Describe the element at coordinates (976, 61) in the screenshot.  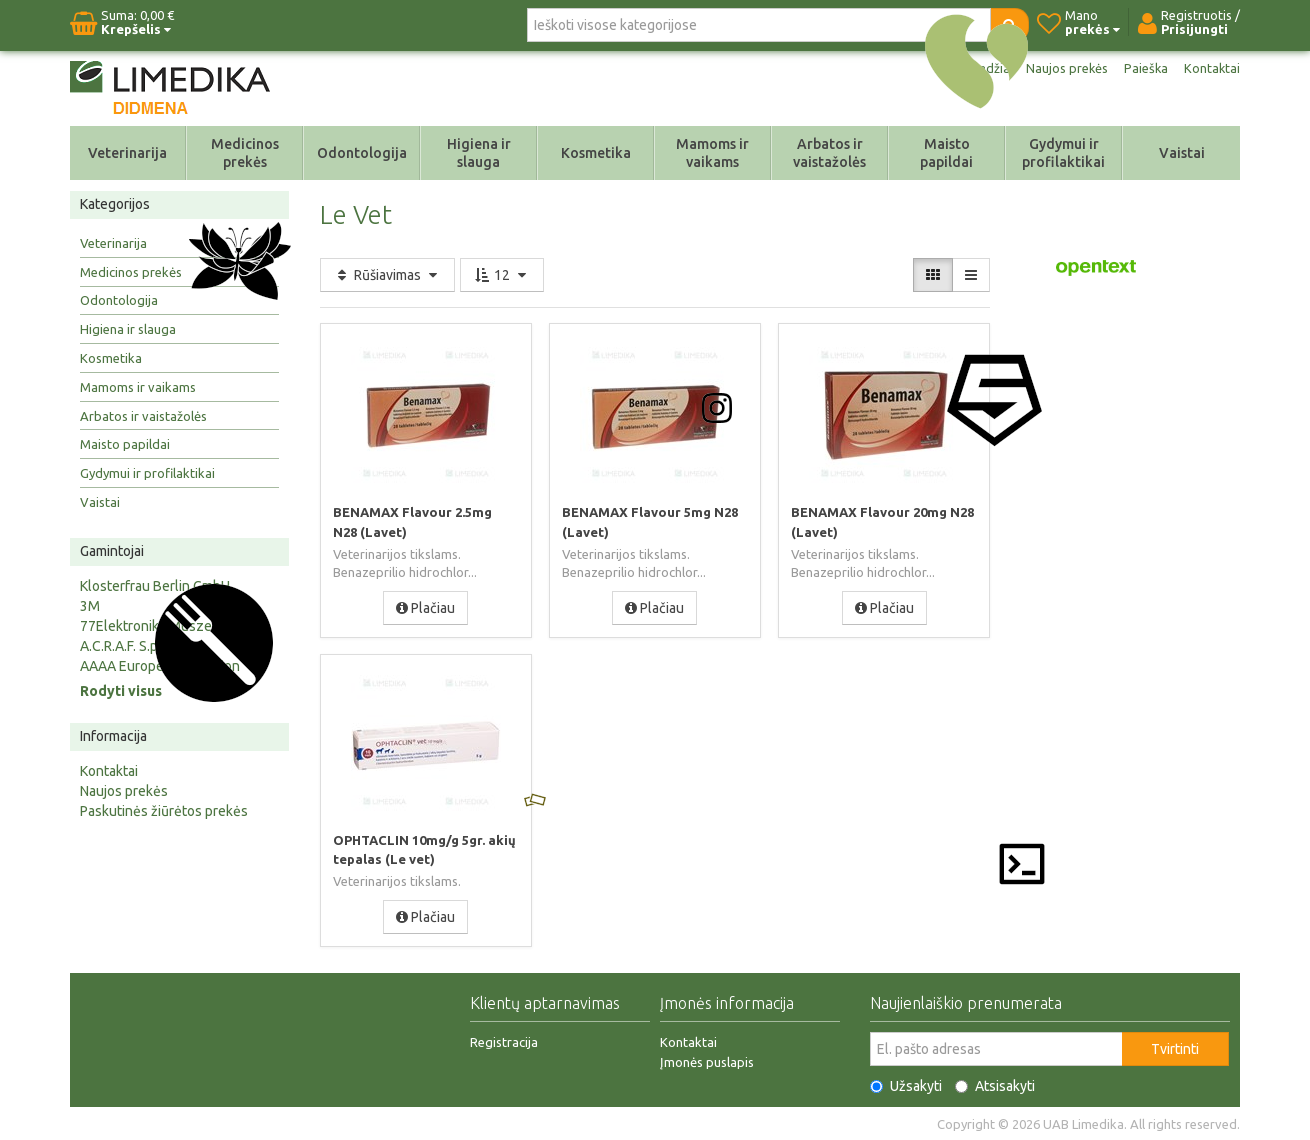
I see `visit the Soriana website or app` at that location.